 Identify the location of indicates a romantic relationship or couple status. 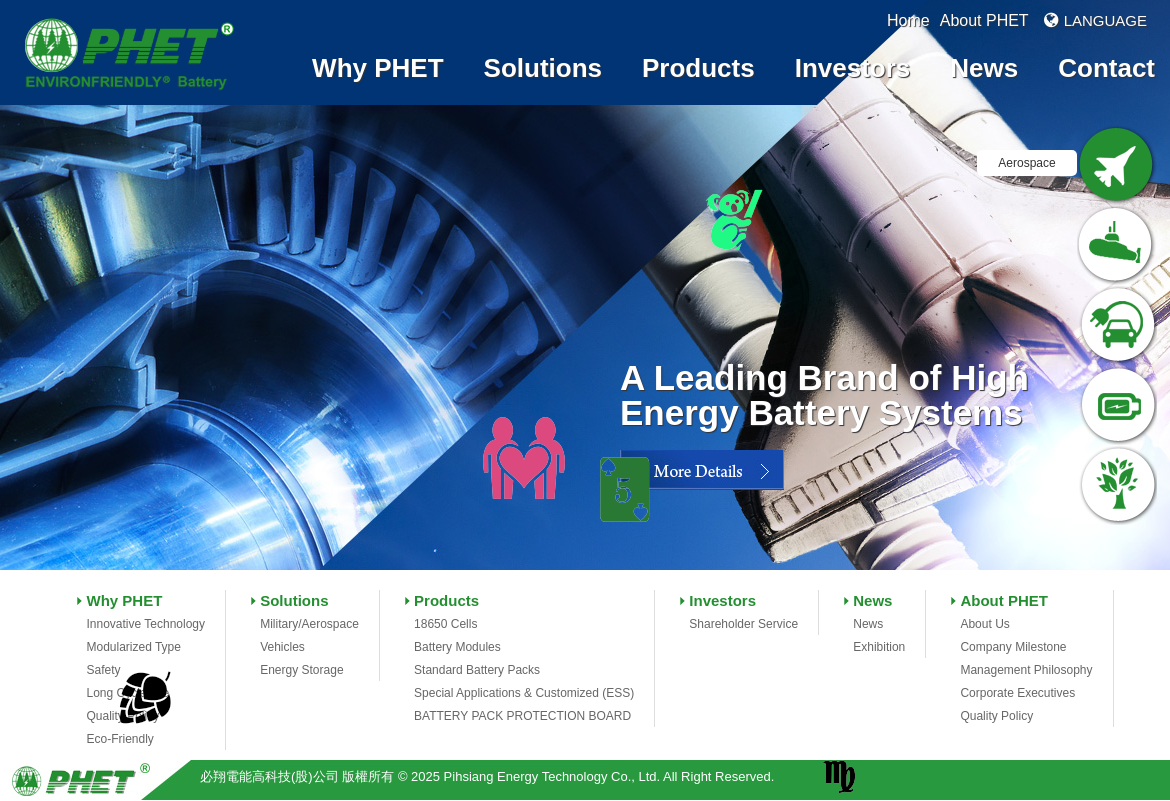
(524, 458).